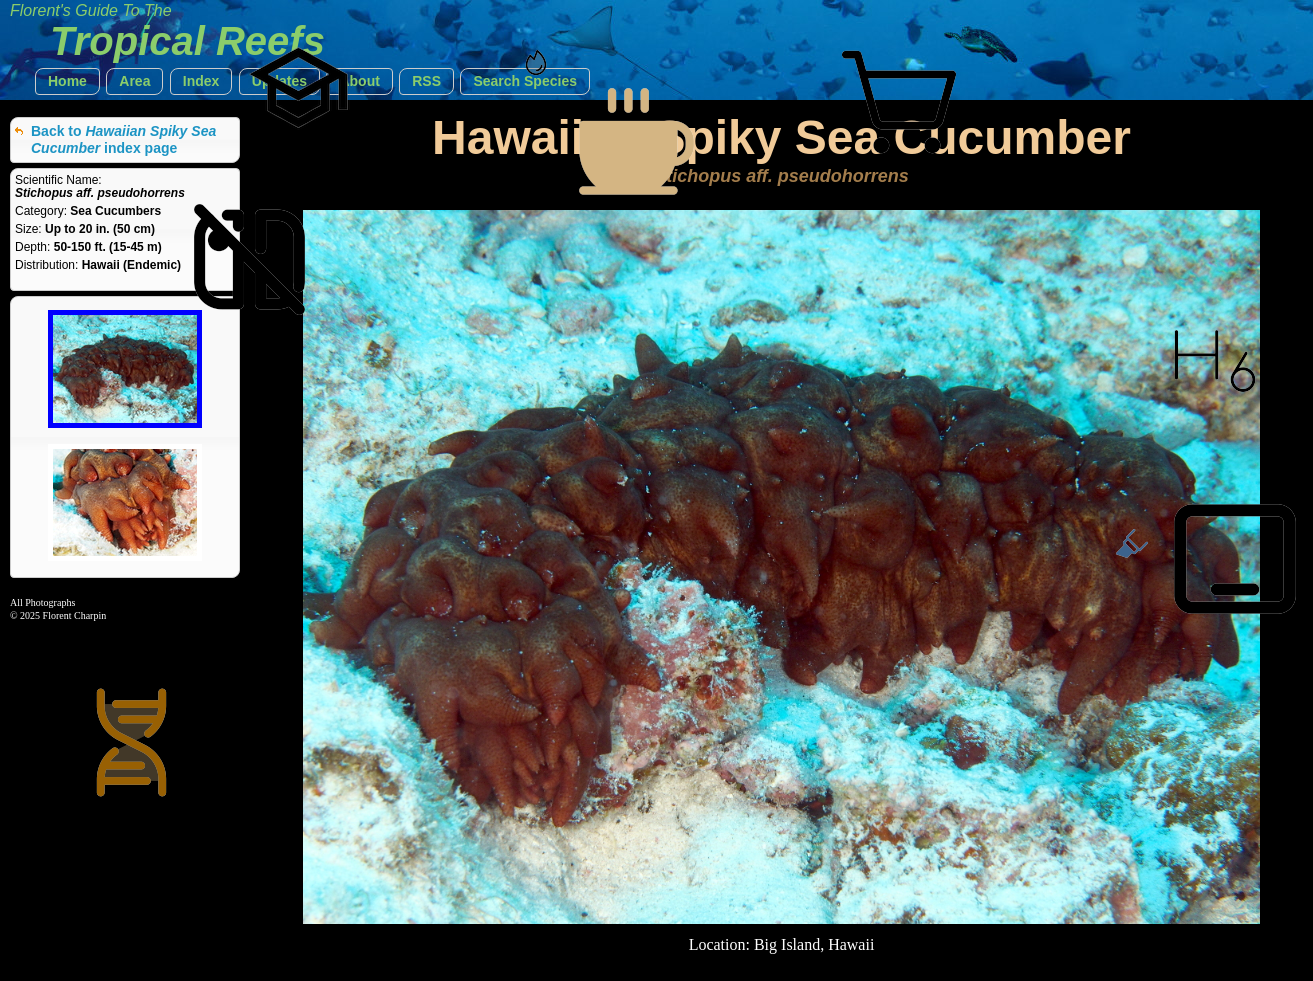  What do you see at coordinates (536, 63) in the screenshot?
I see `indicates trending or hot content` at bounding box center [536, 63].